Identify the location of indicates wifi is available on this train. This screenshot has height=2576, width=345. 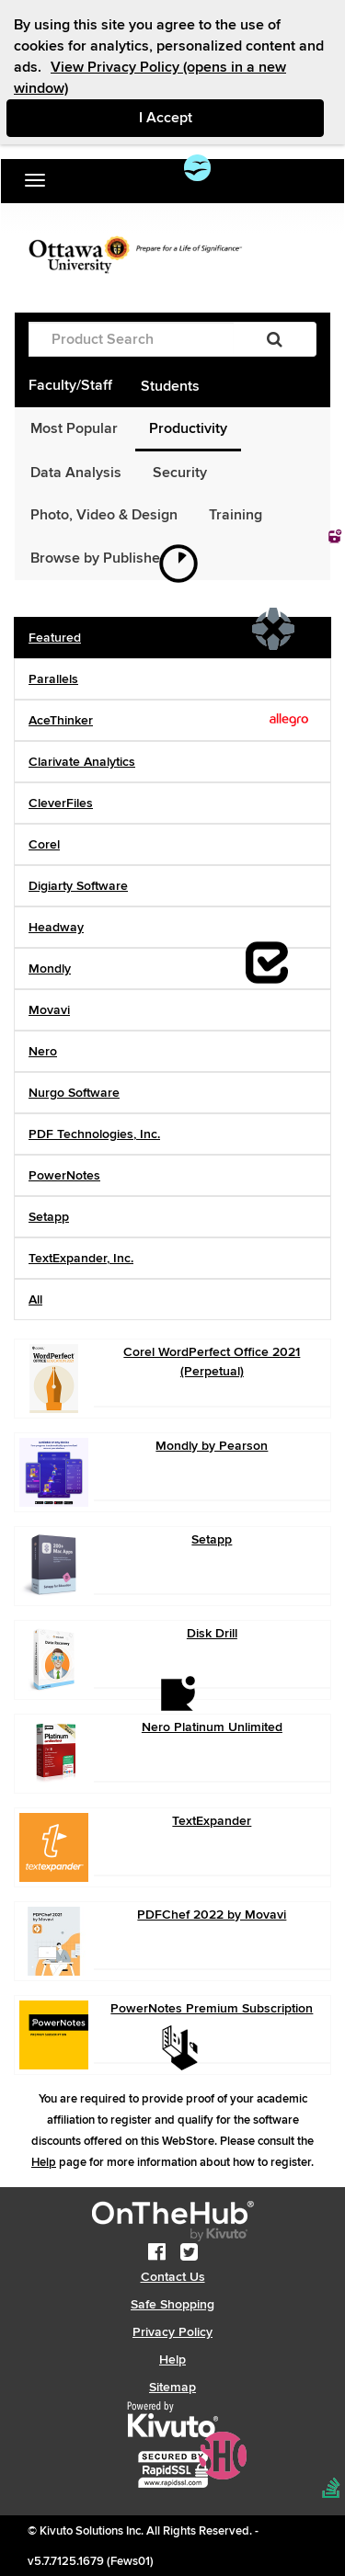
(334, 536).